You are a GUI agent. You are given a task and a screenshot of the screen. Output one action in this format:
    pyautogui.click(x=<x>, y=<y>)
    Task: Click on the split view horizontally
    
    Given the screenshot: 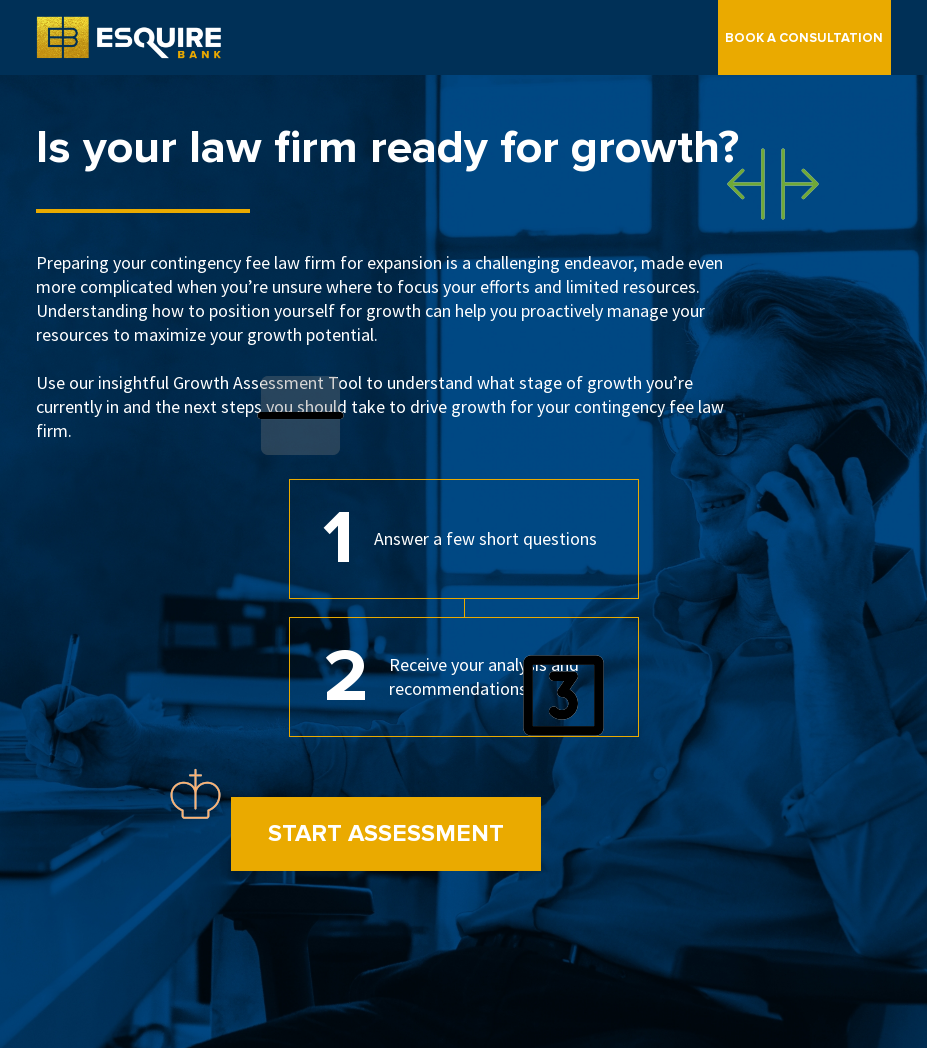 What is the action you would take?
    pyautogui.click(x=773, y=184)
    